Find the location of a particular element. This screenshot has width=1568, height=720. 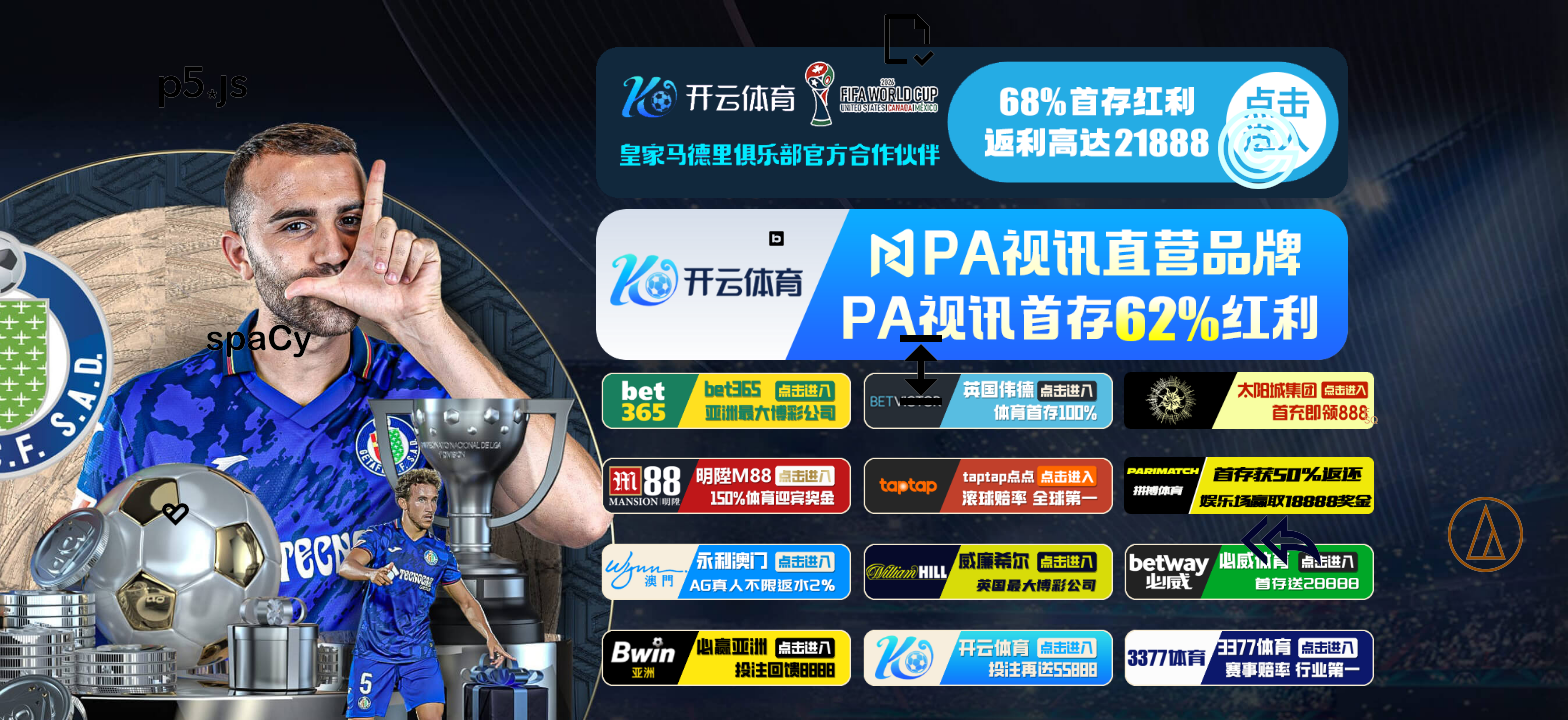

open spaCy natural language processing library is located at coordinates (259, 341).